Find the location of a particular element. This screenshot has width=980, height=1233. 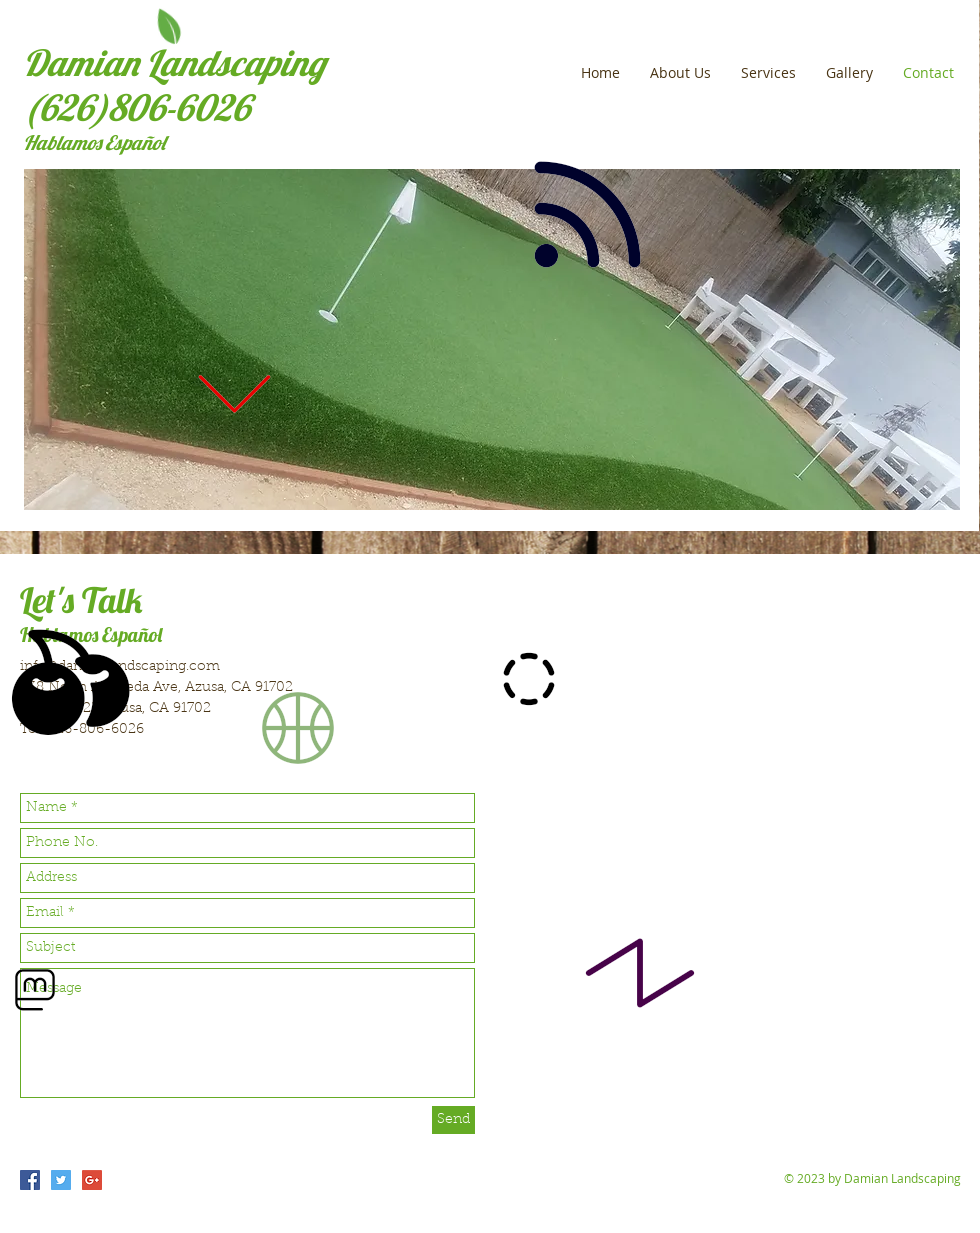

indicates fruit or food category is located at coordinates (68, 682).